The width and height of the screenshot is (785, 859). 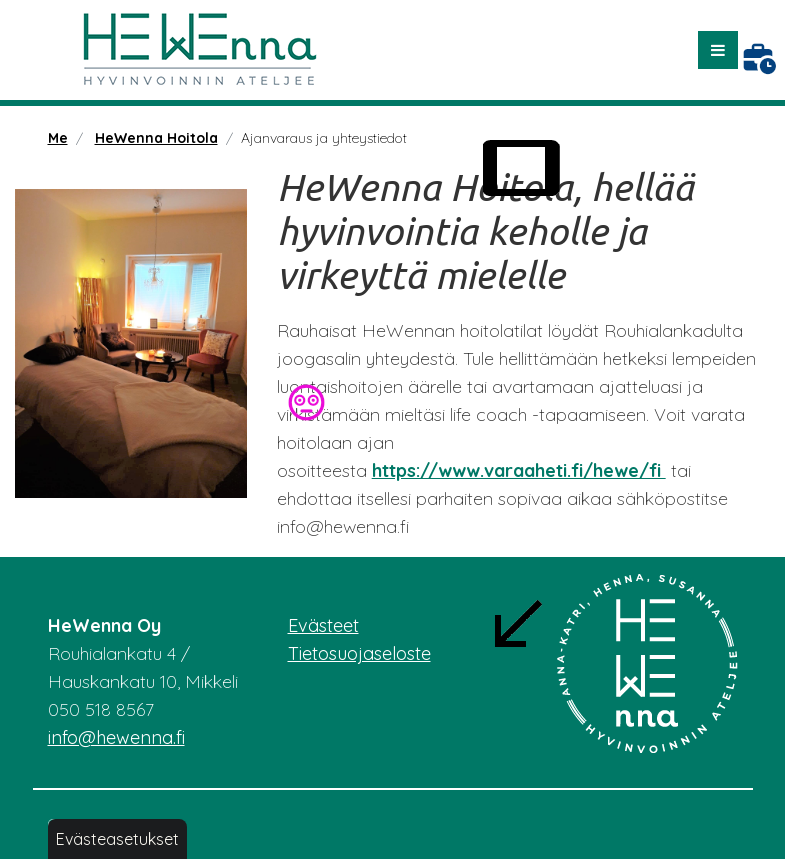 What do you see at coordinates (758, 58) in the screenshot?
I see `view business hours or schedule` at bounding box center [758, 58].